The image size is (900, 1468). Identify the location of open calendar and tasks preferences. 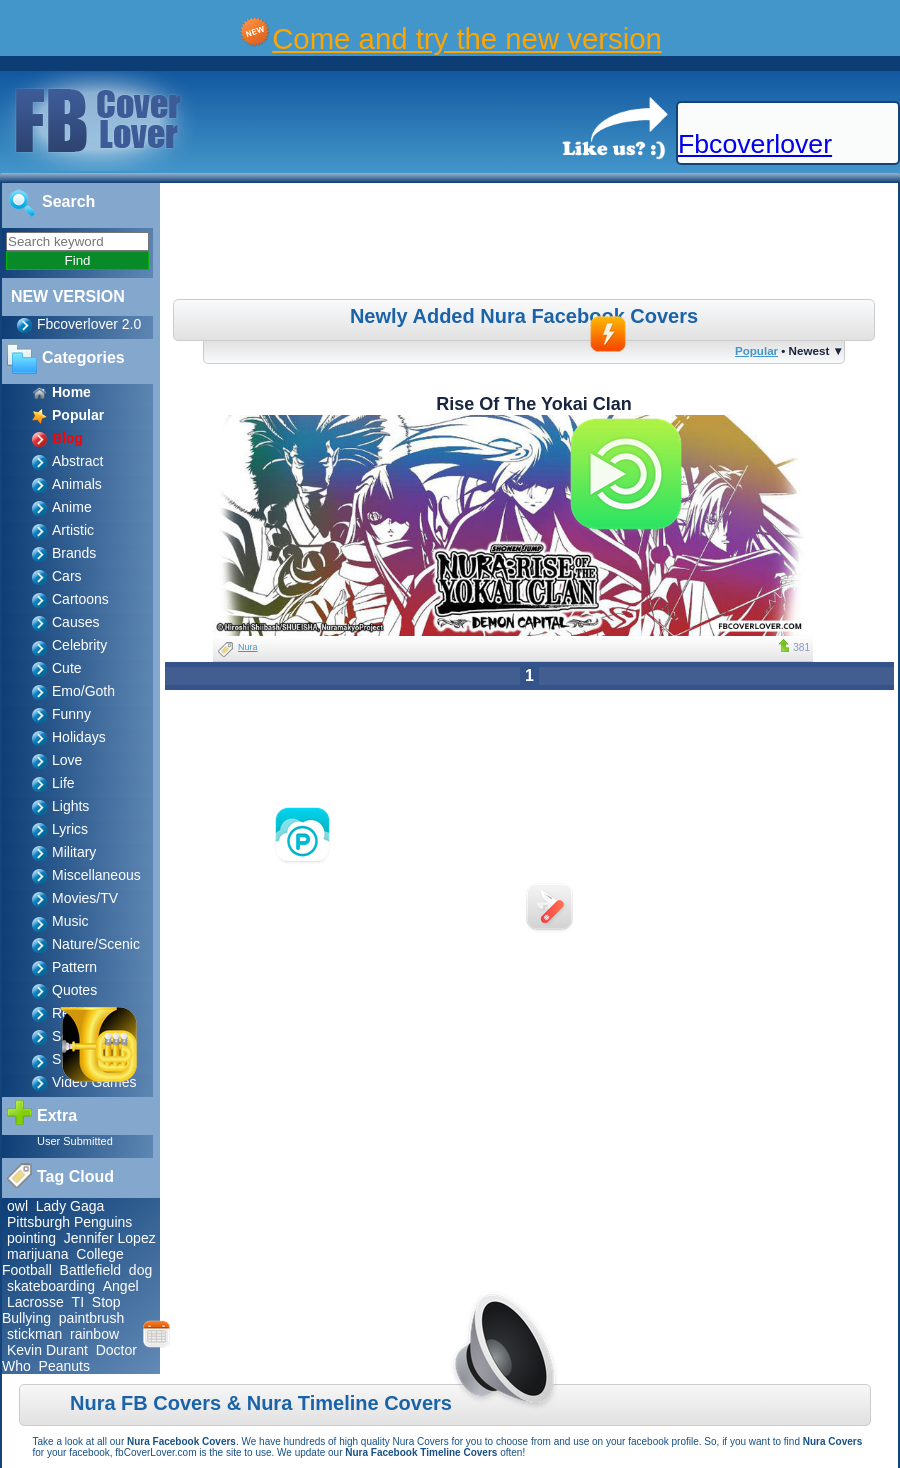
(156, 1334).